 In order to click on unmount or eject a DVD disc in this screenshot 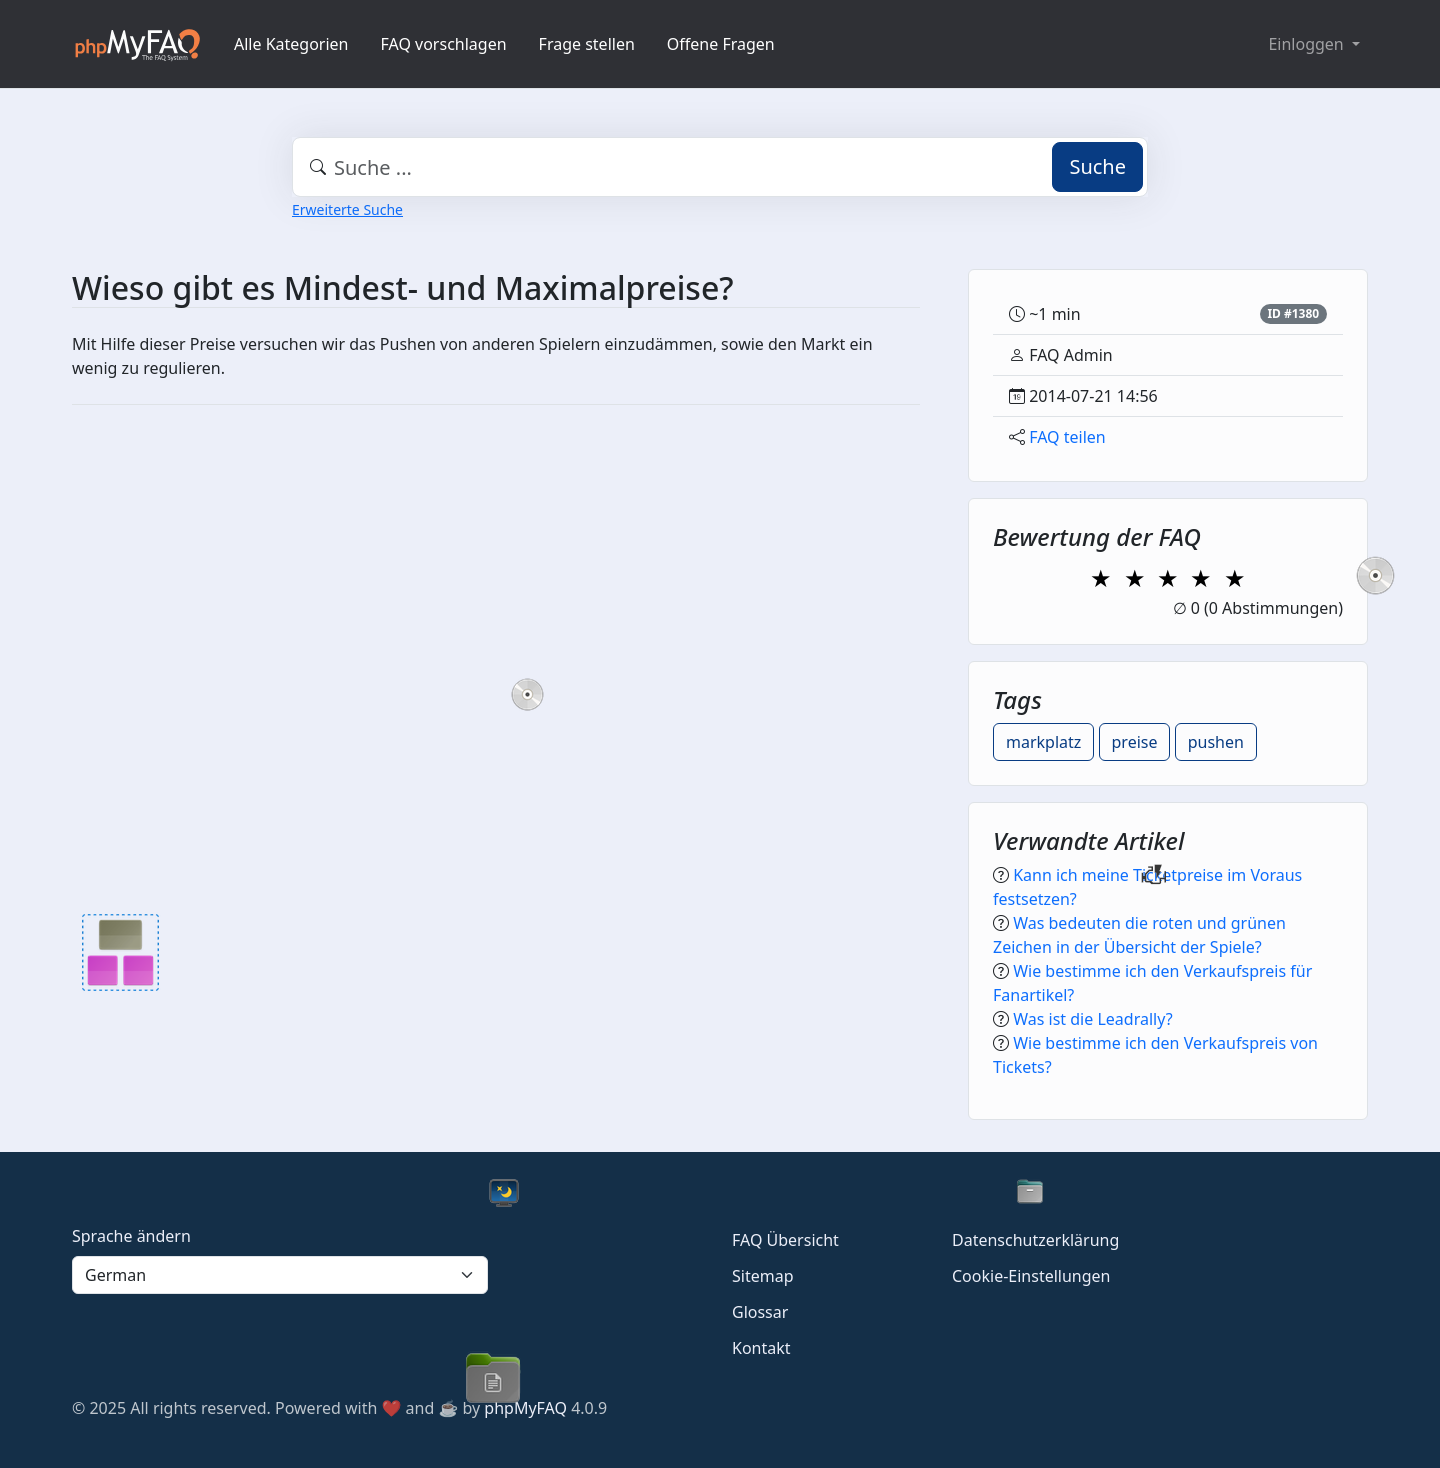, I will do `click(527, 694)`.